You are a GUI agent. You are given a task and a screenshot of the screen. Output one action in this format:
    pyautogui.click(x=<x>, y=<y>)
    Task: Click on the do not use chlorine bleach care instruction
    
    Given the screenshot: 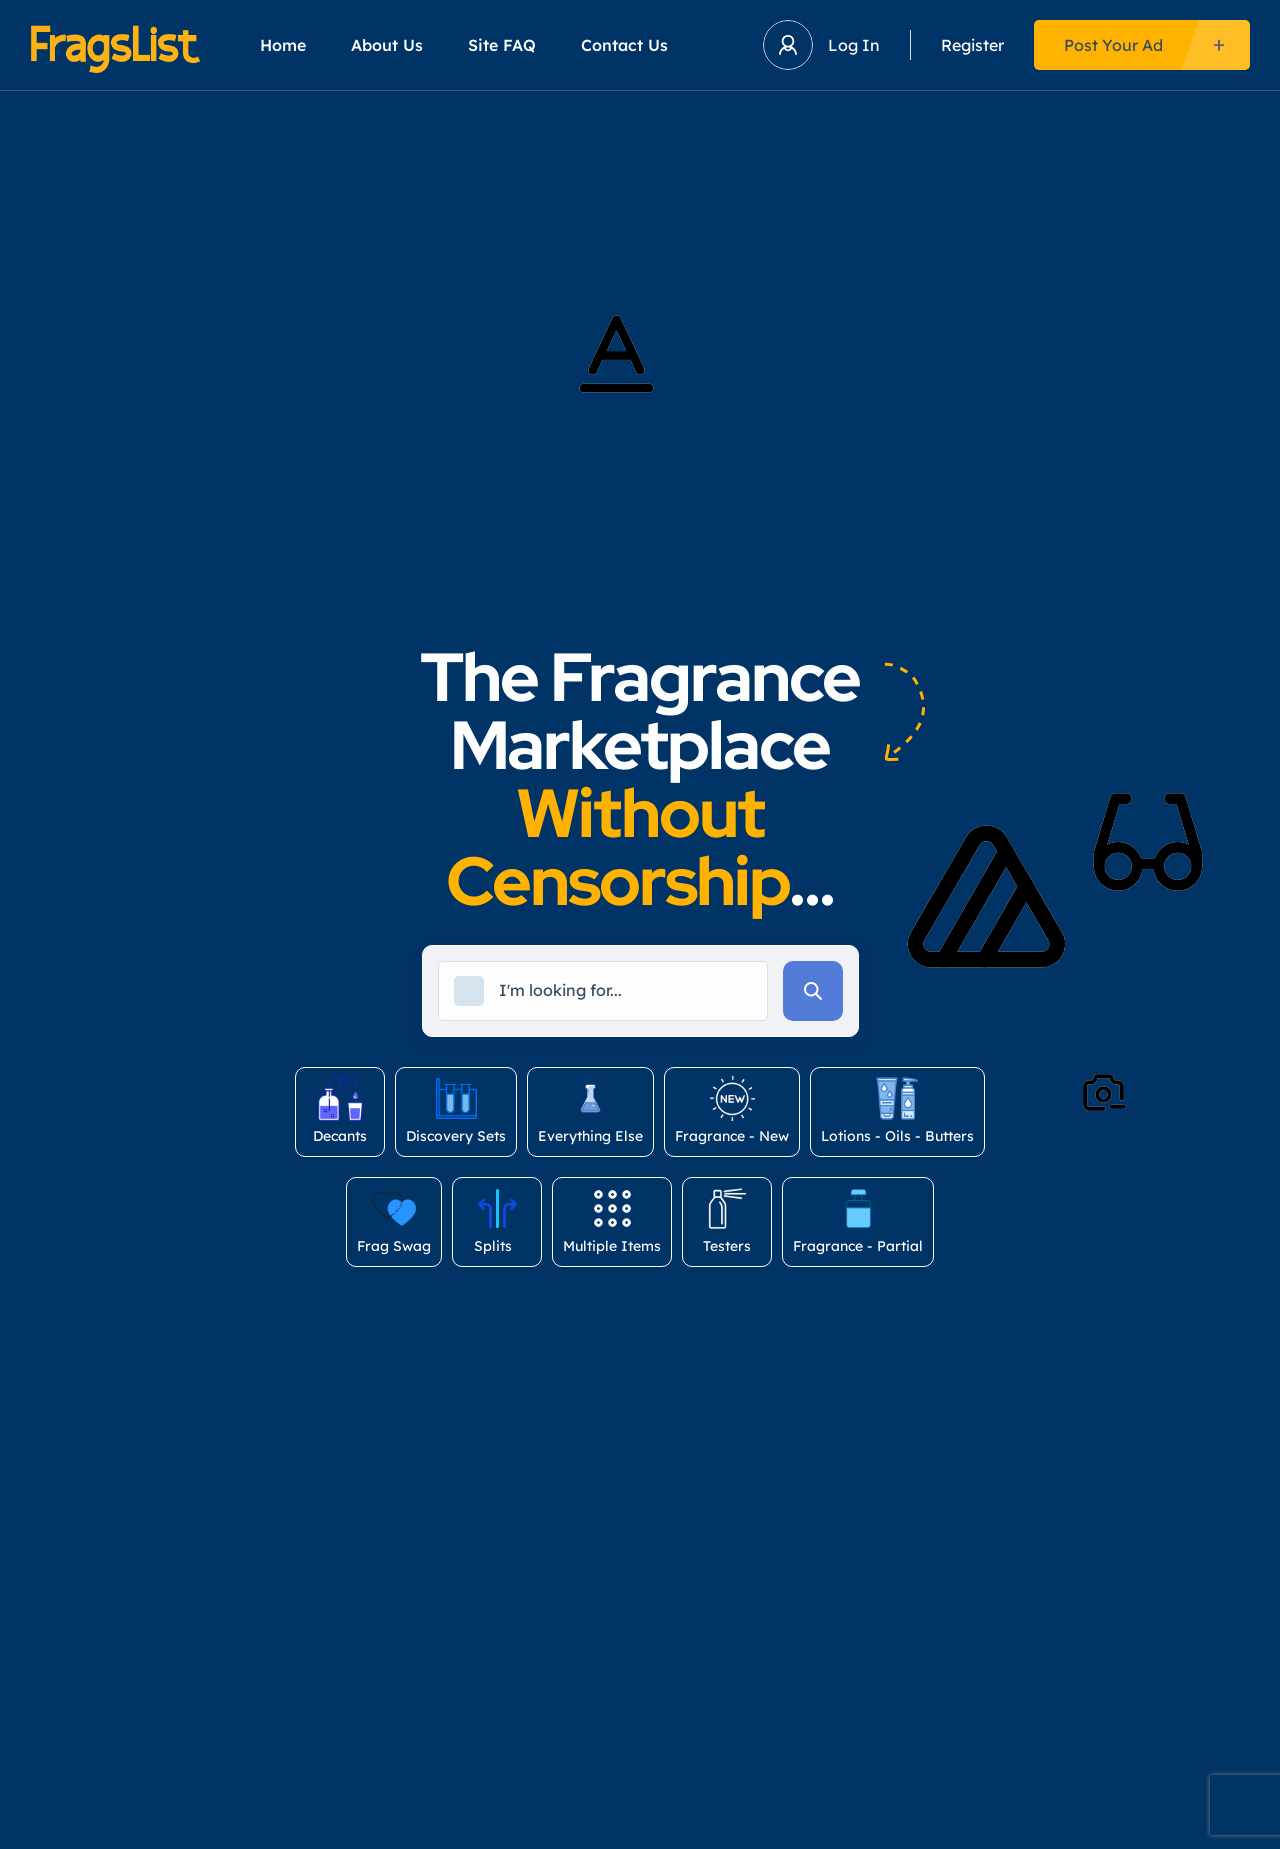 What is the action you would take?
    pyautogui.click(x=986, y=904)
    